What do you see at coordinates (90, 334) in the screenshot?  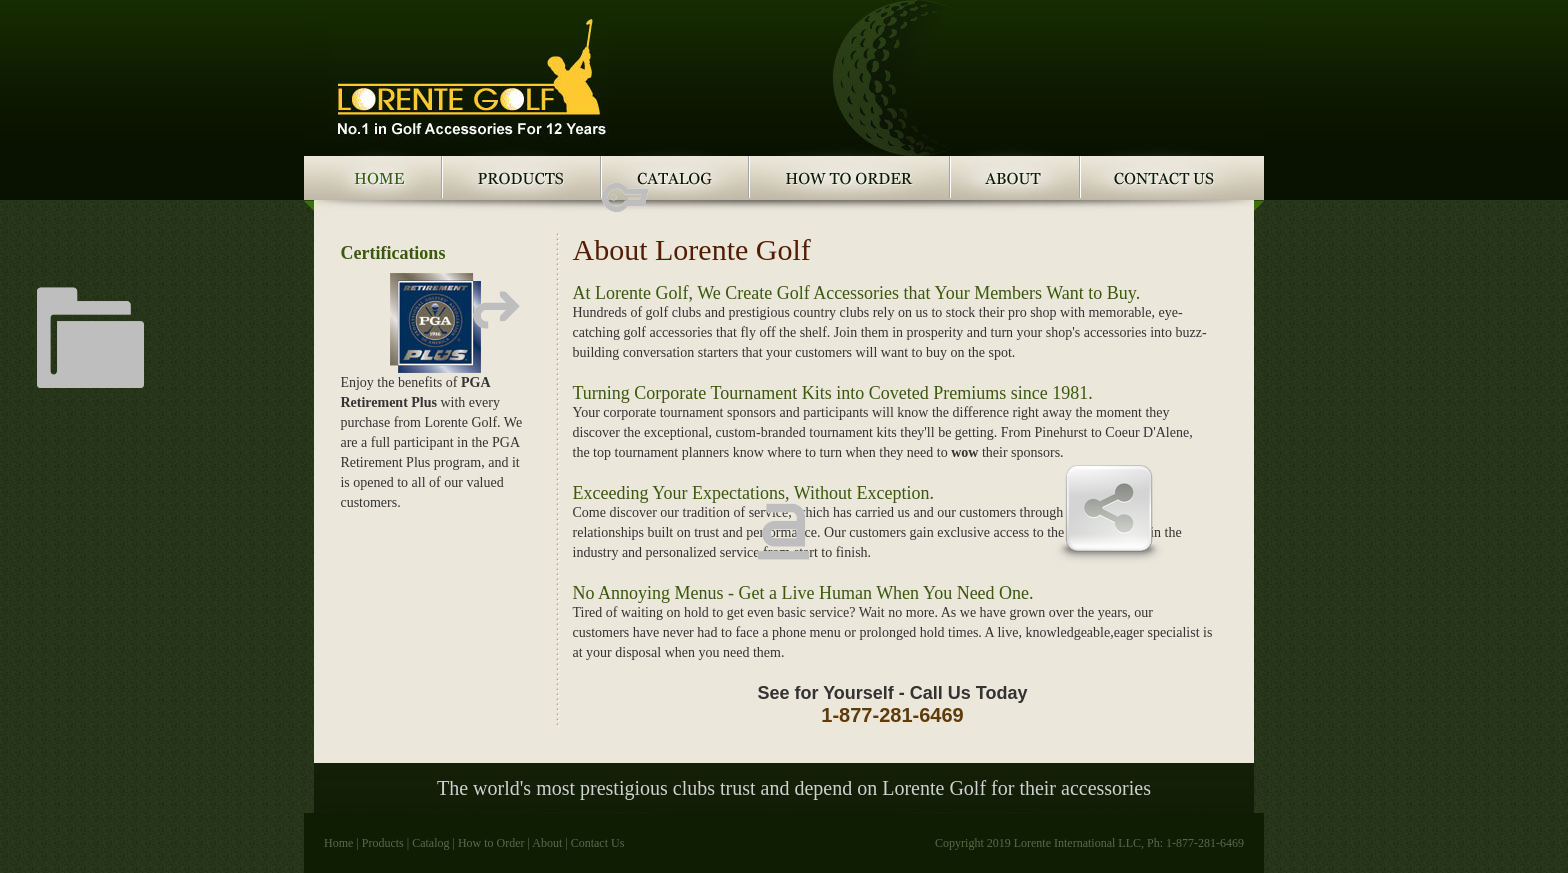 I see `open folder or directory` at bounding box center [90, 334].